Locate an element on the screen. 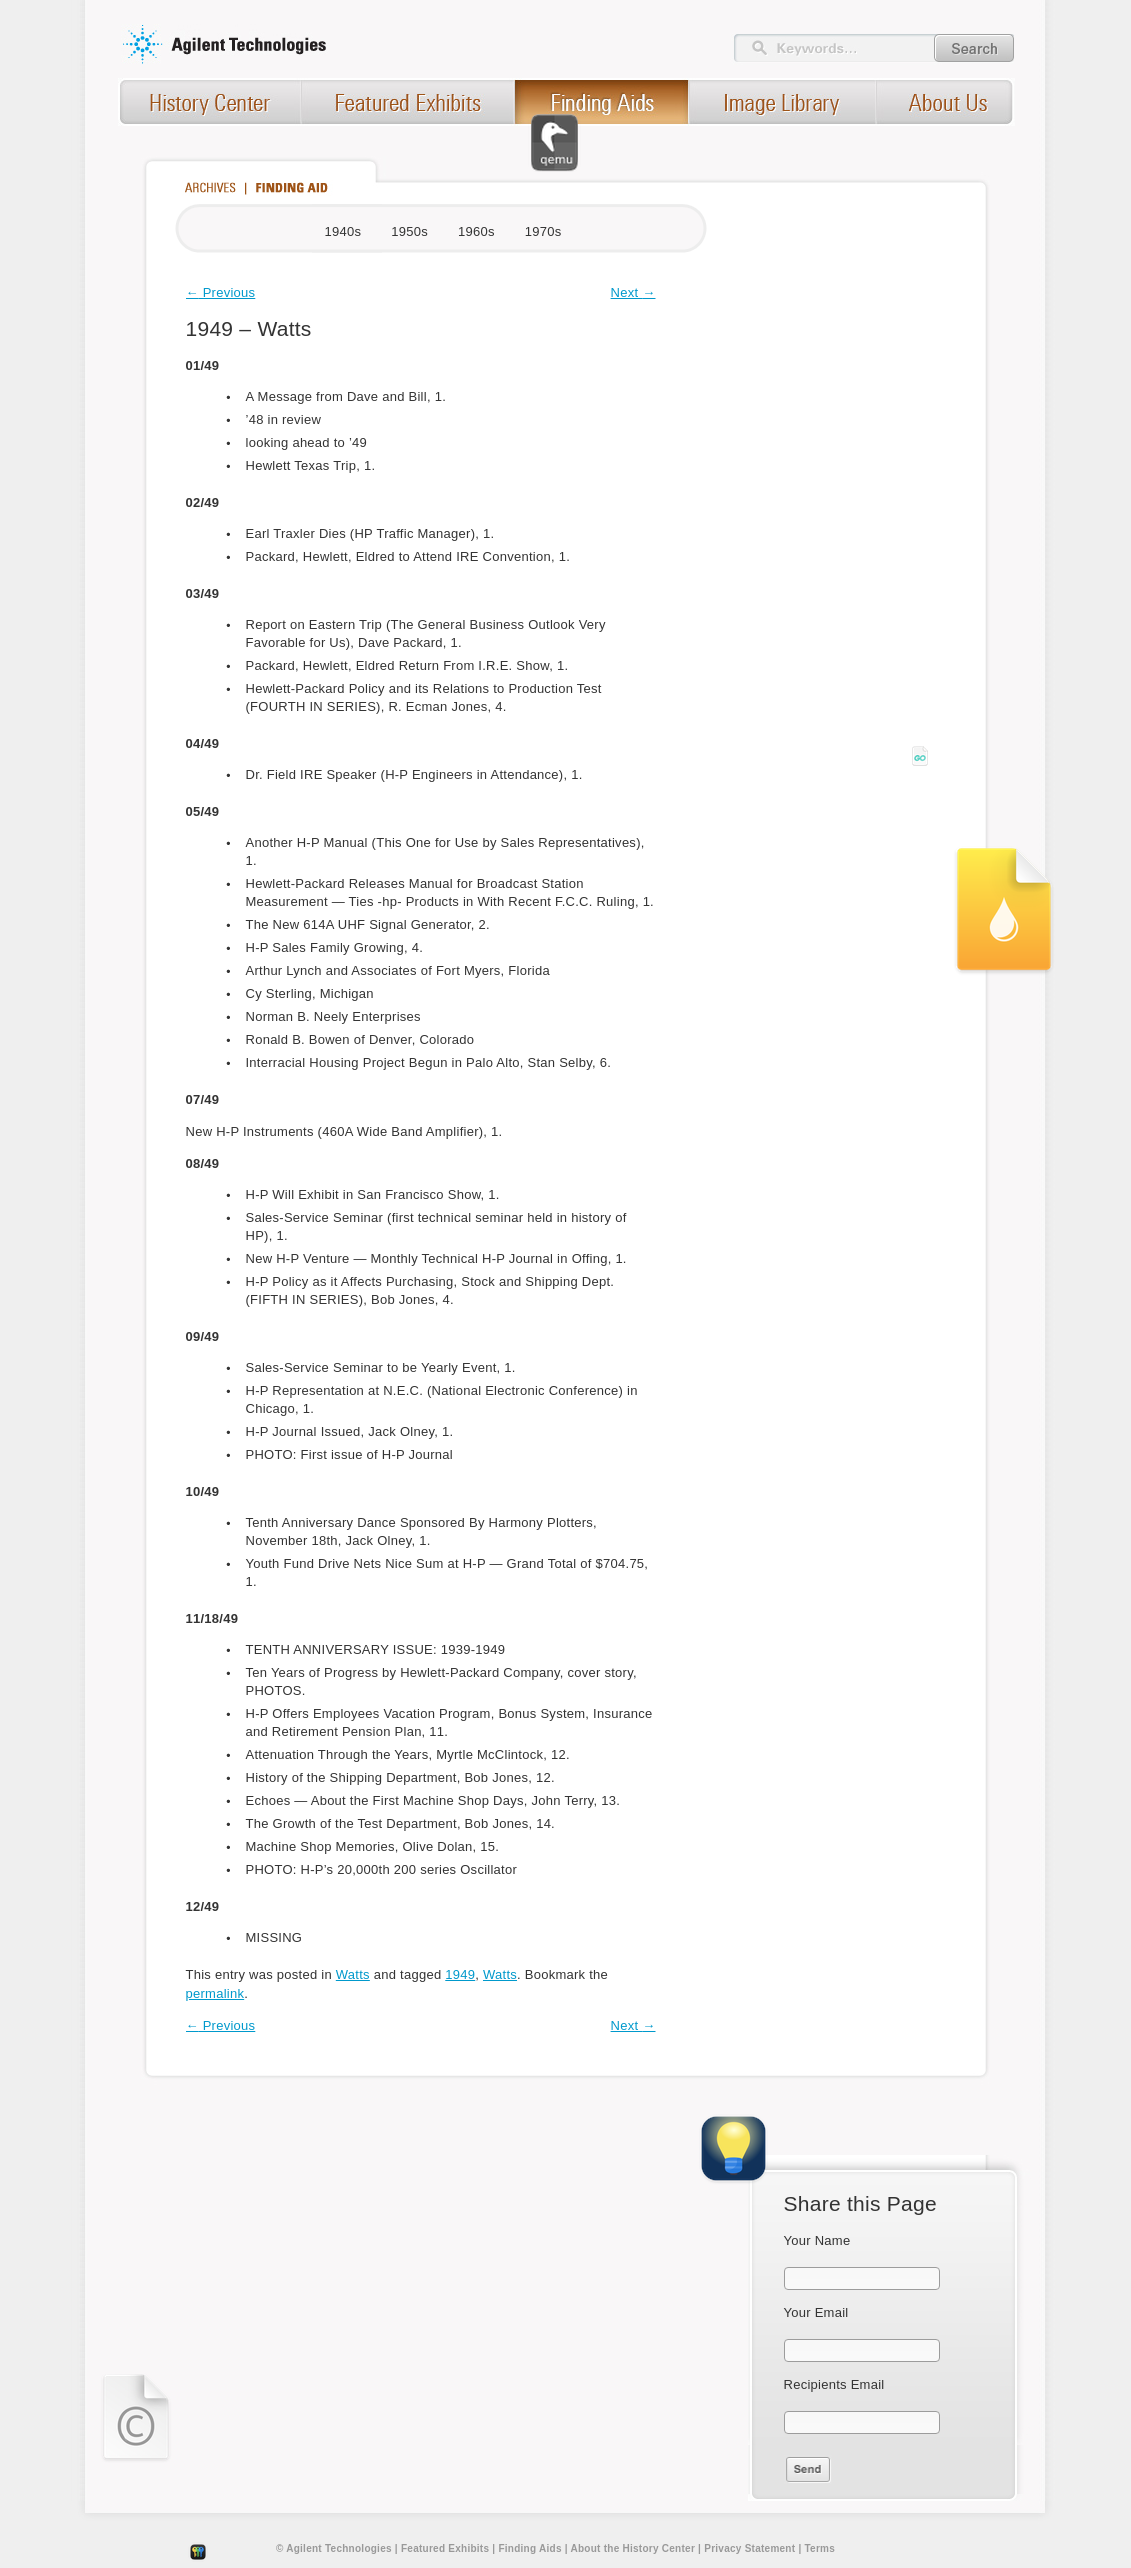  qemu virtual disk image file is located at coordinates (554, 142).